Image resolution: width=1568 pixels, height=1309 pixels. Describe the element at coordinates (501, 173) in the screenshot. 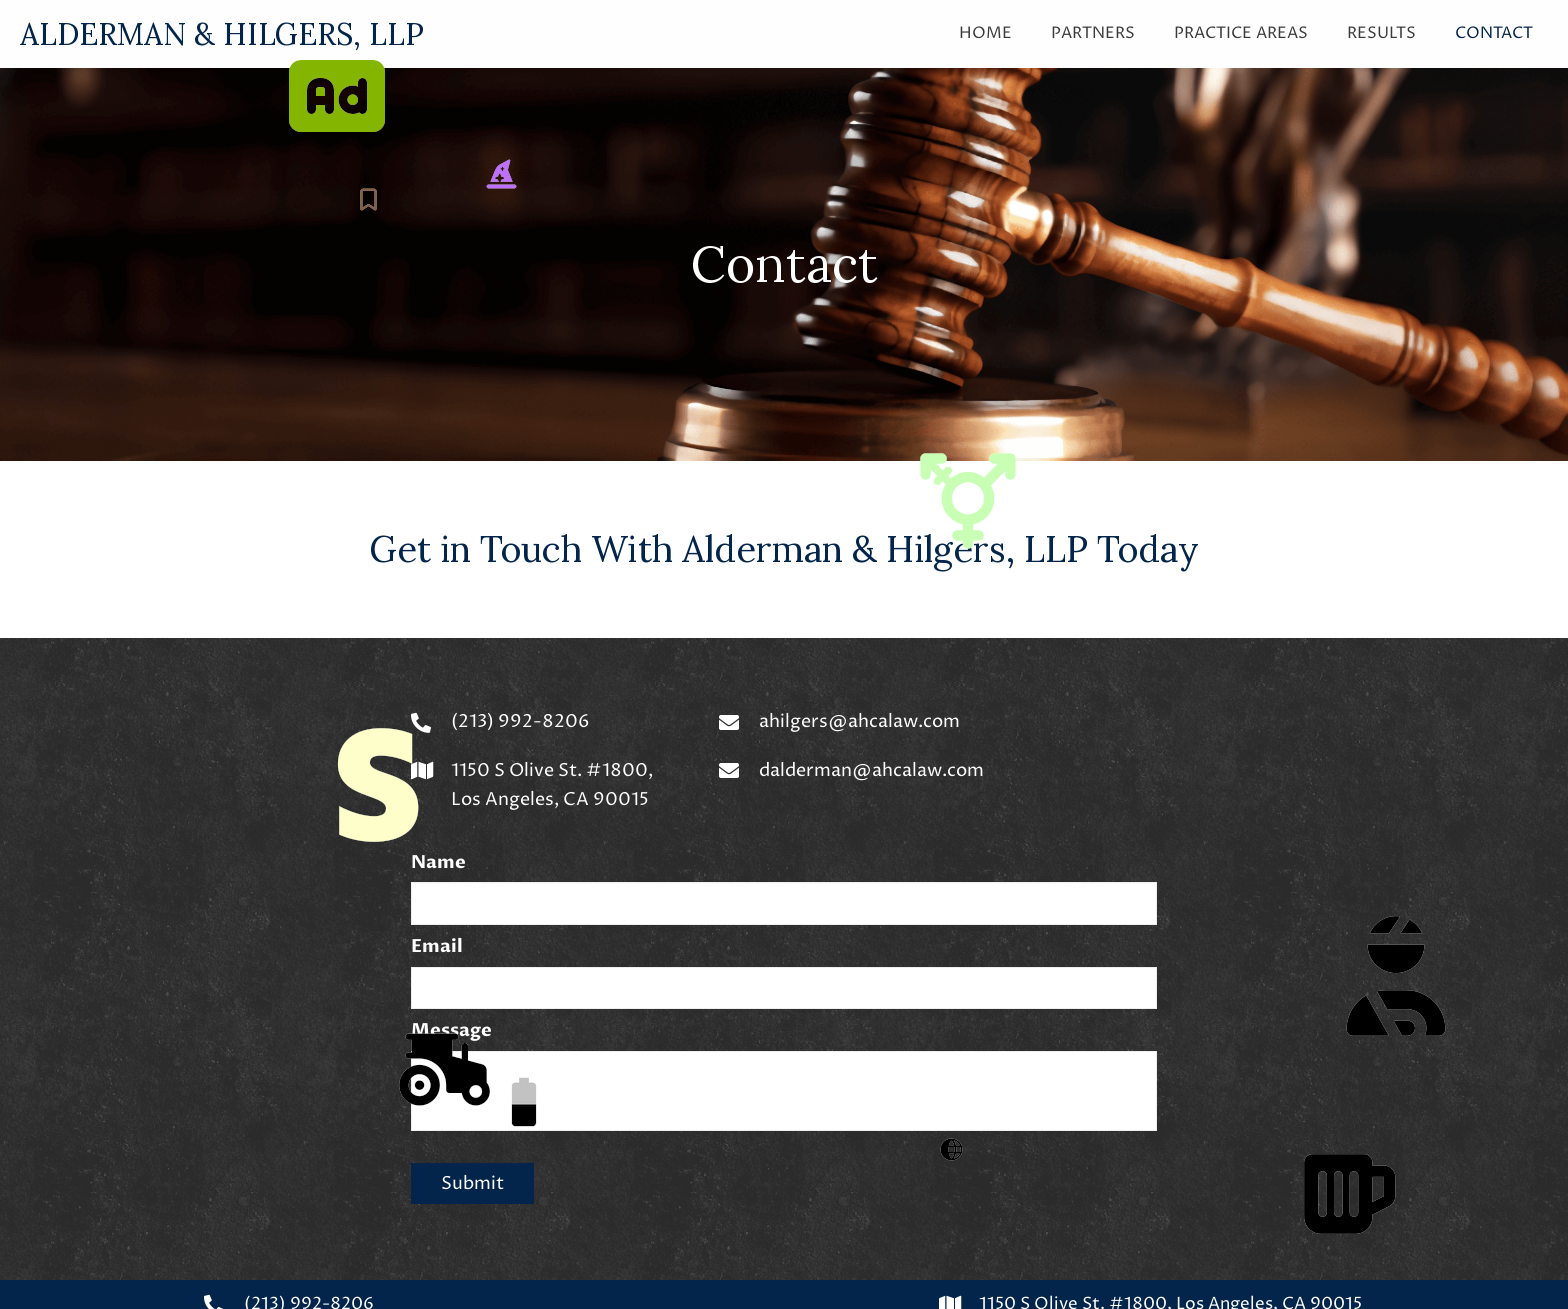

I see `access wizard or magic-themed features` at that location.